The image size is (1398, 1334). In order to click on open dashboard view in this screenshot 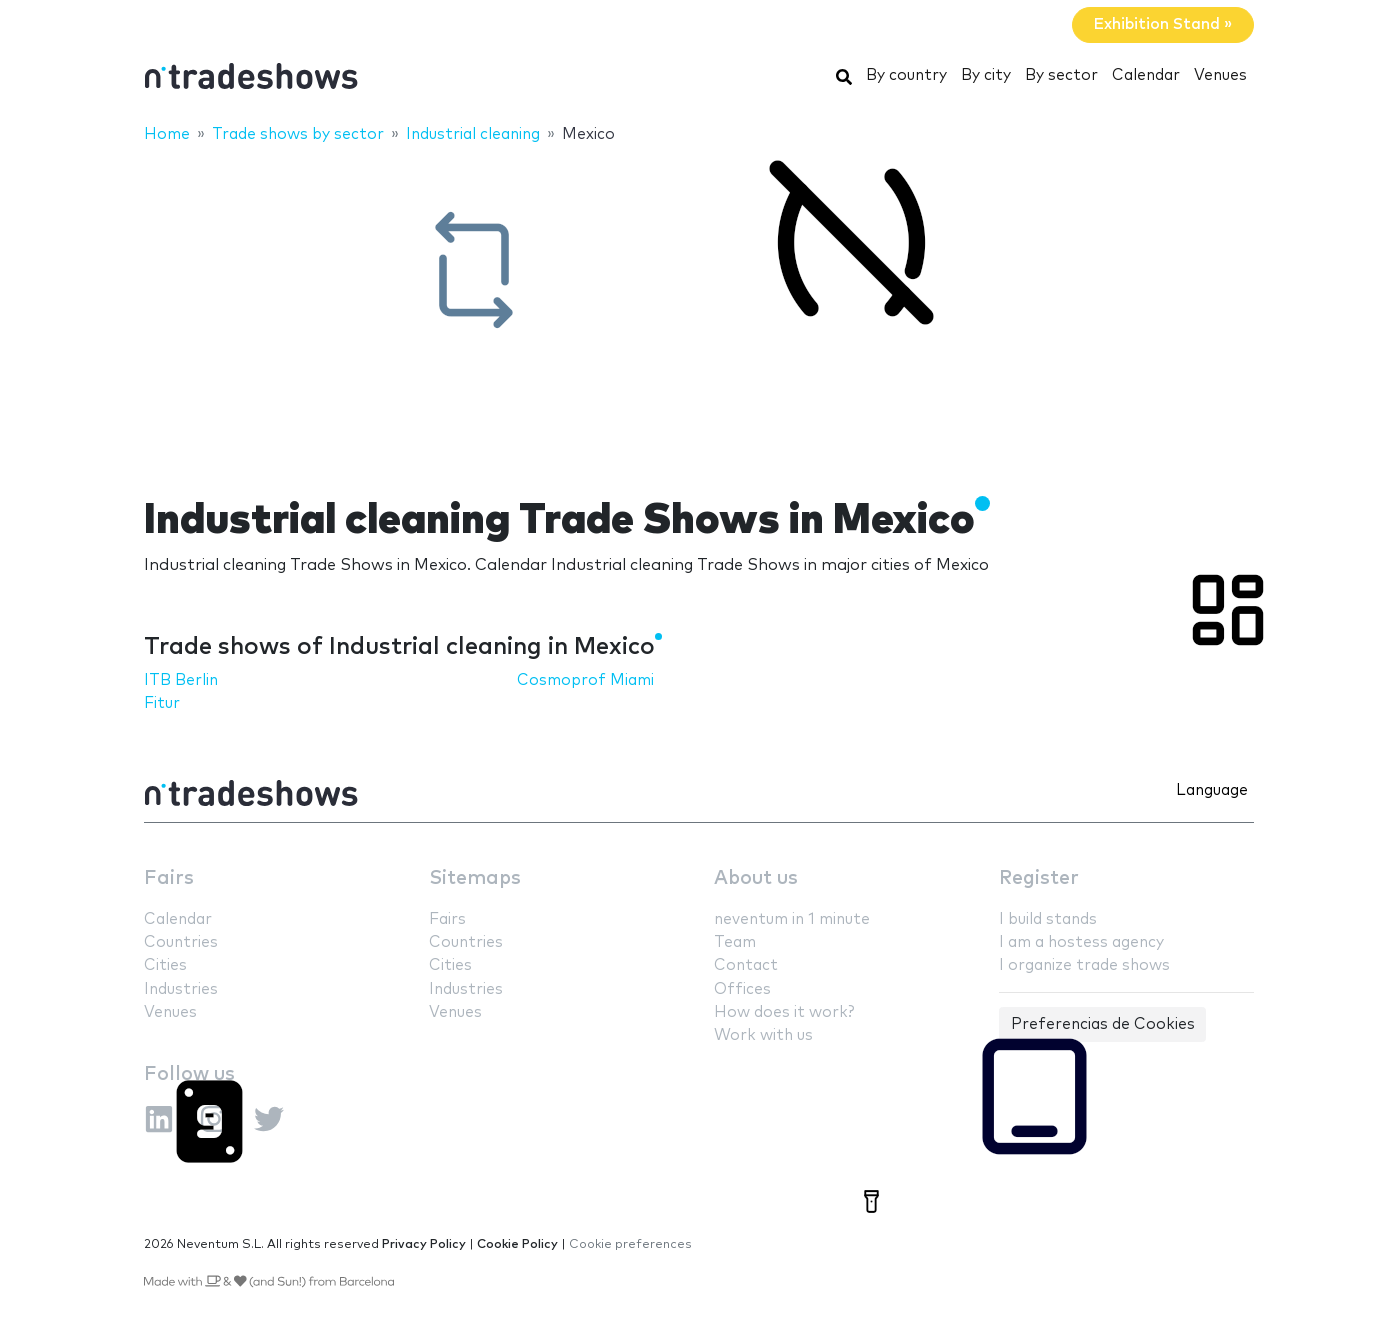, I will do `click(1228, 610)`.